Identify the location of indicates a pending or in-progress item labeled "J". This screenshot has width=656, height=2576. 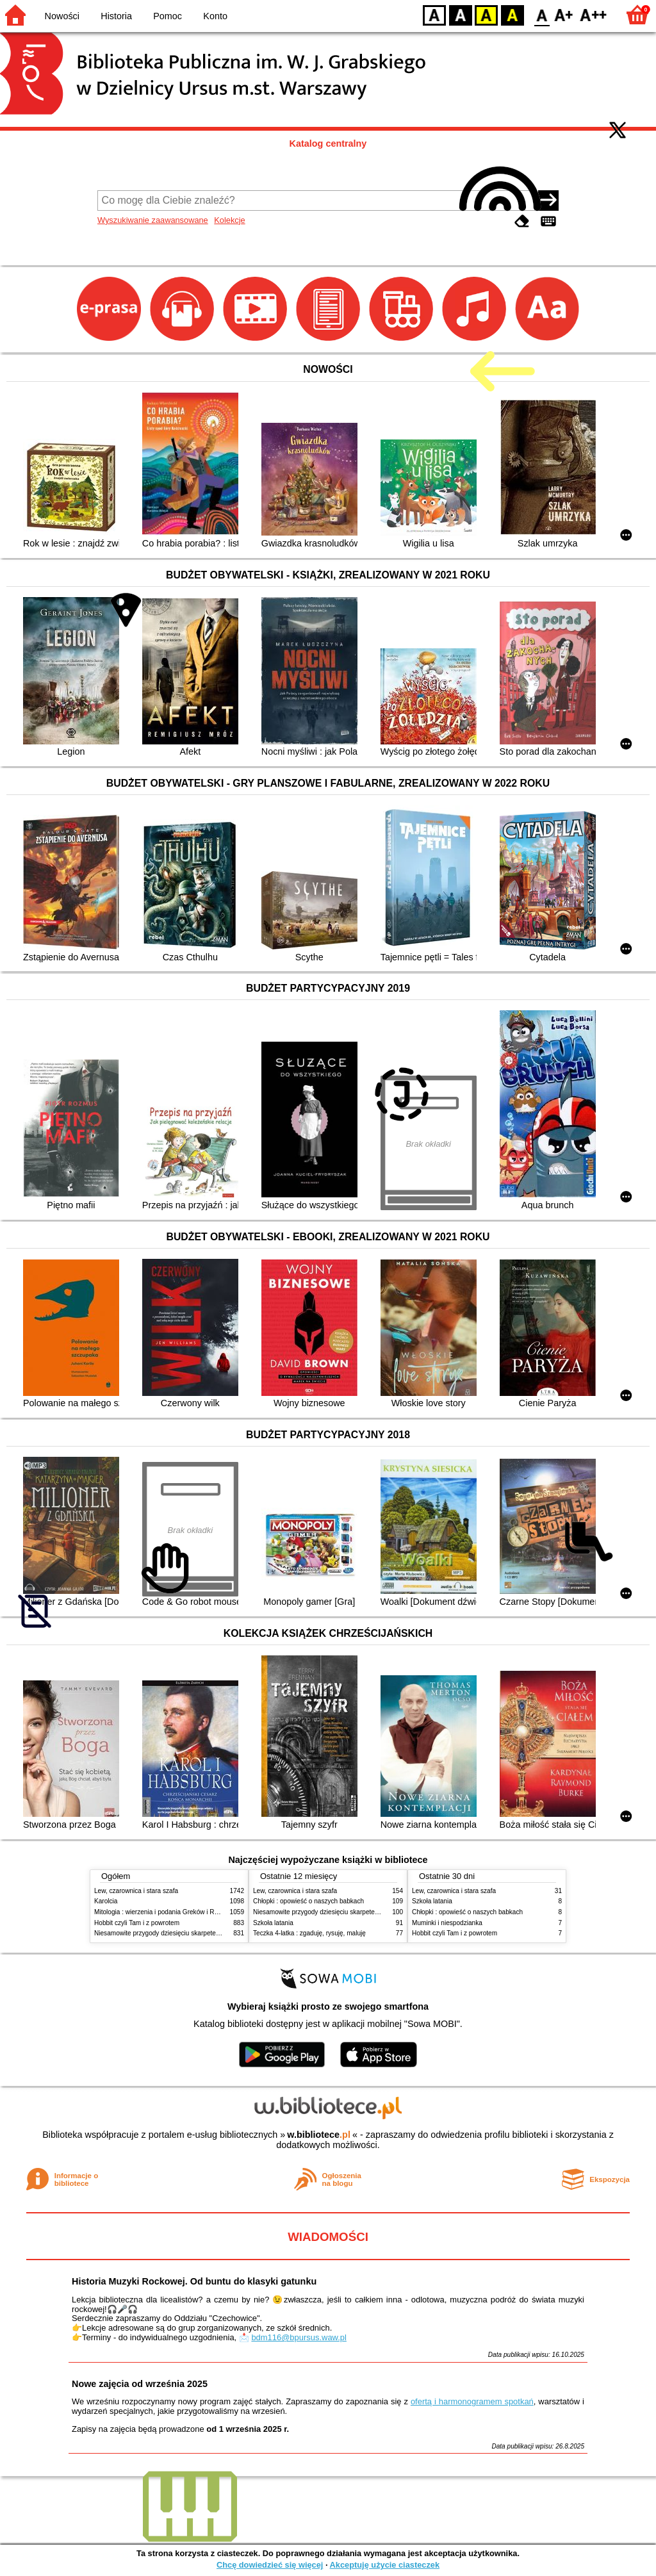
(402, 1094).